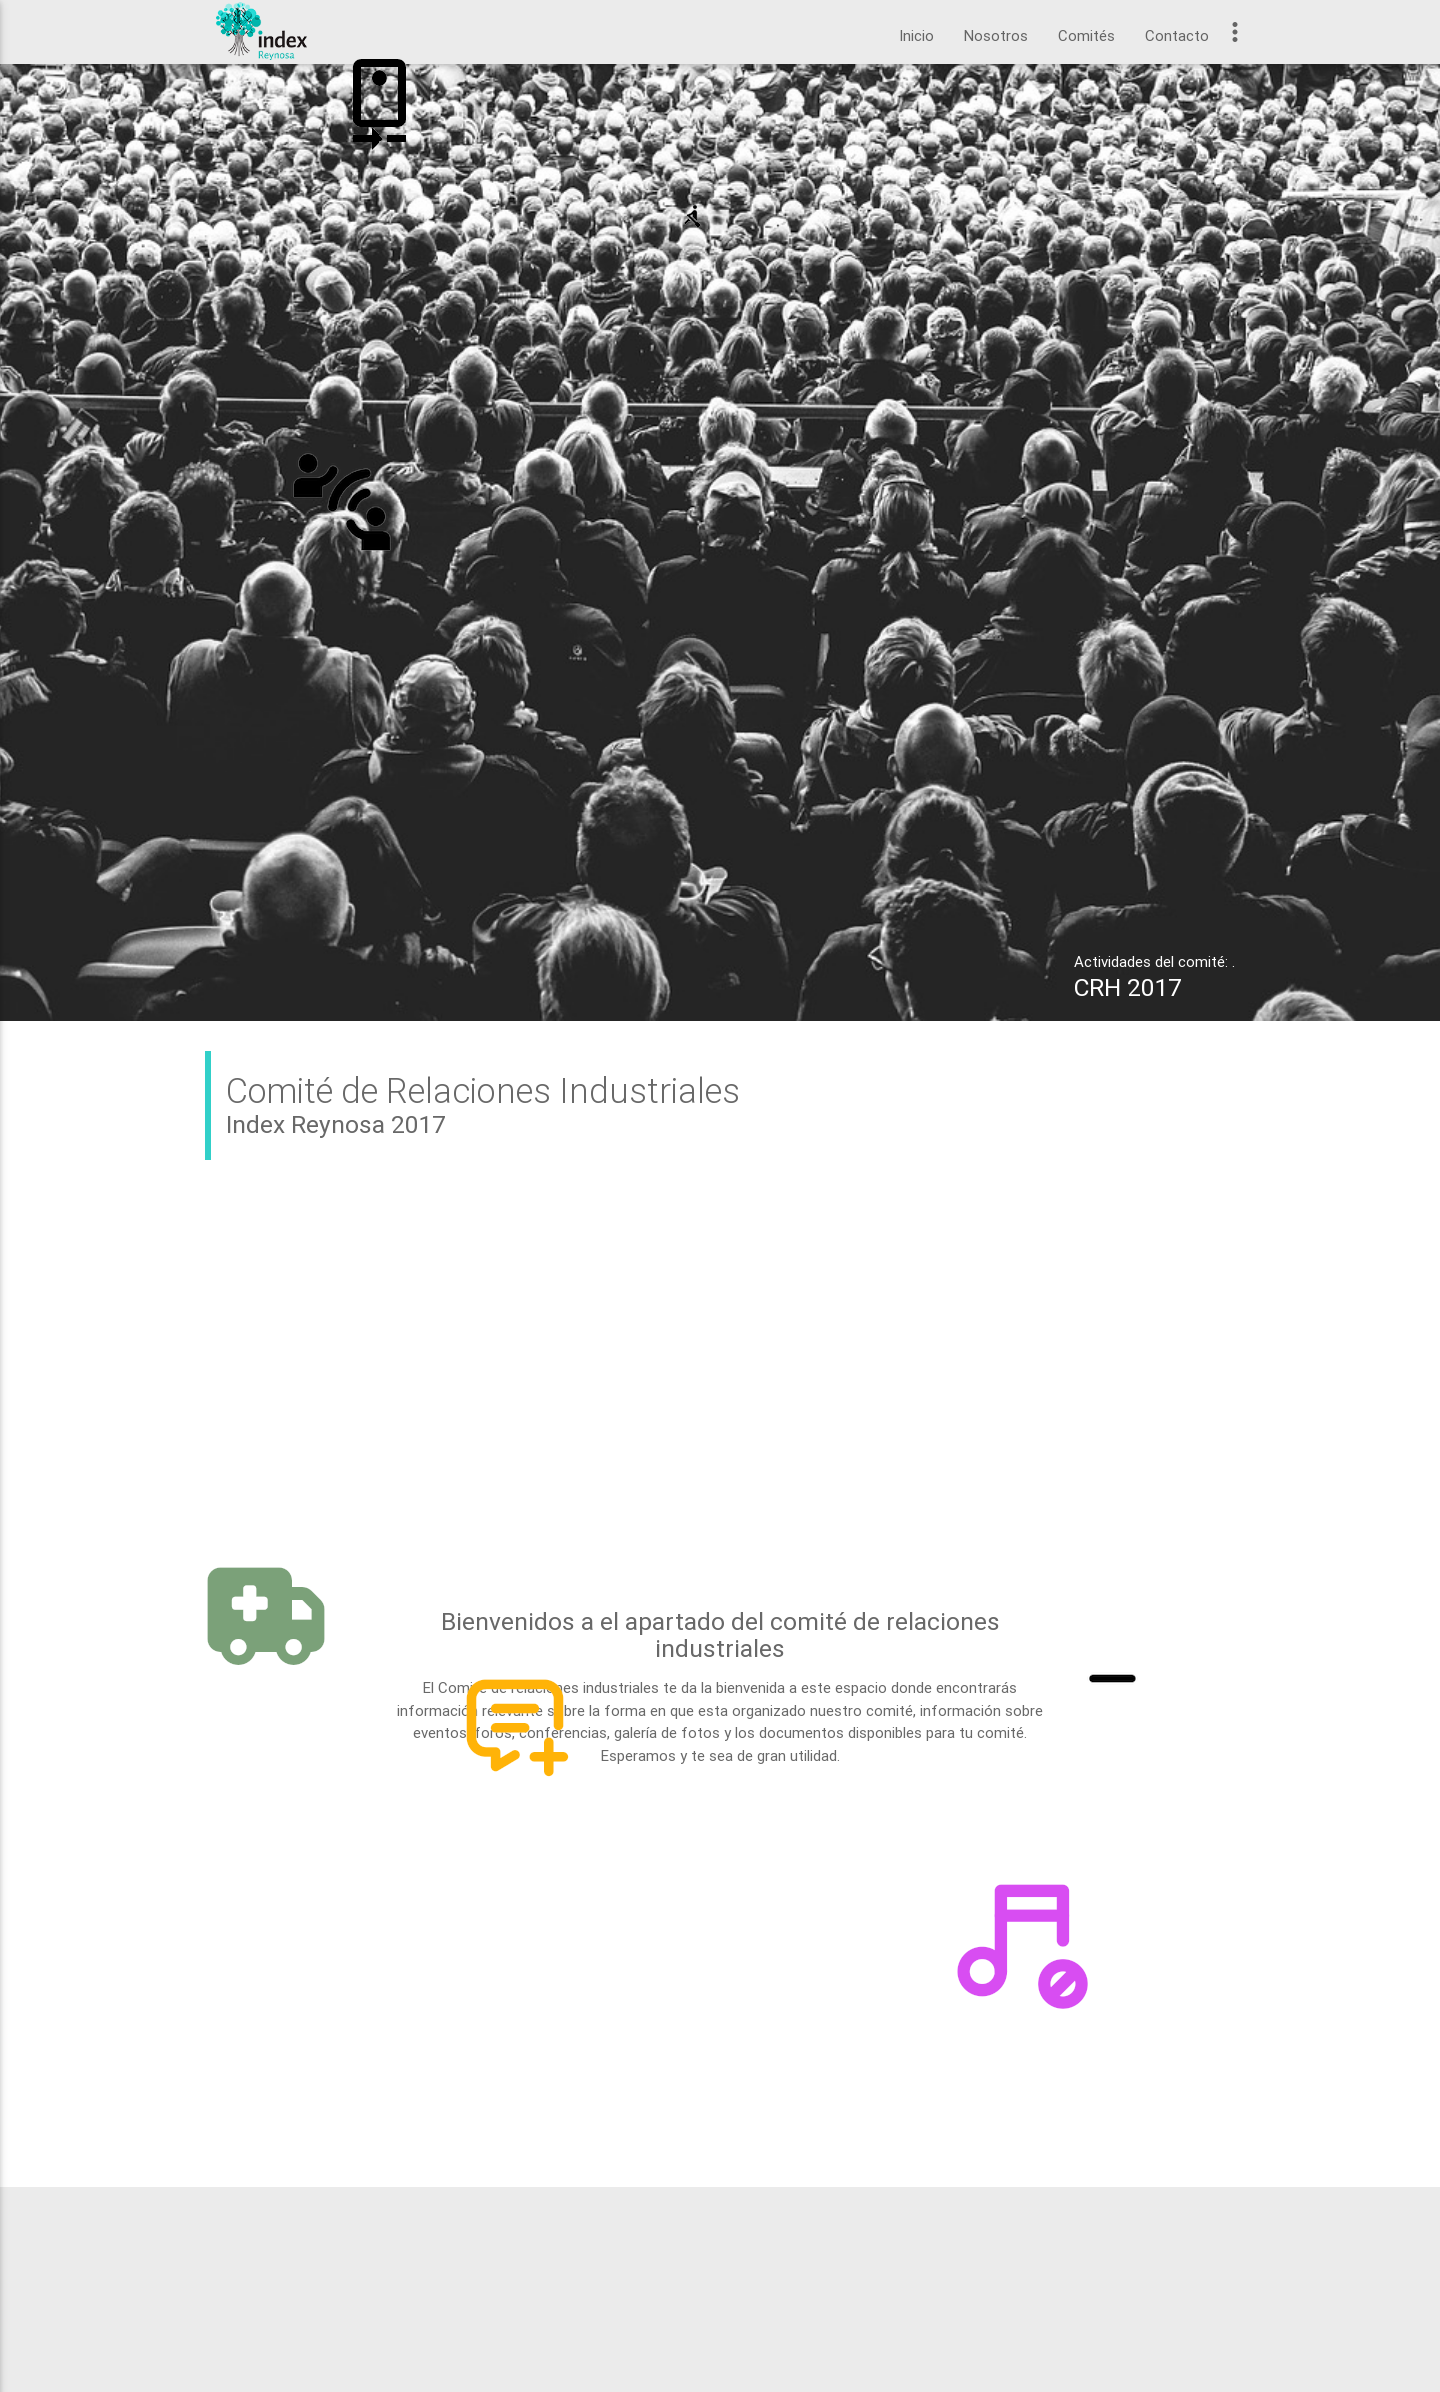 The height and width of the screenshot is (2392, 1440). What do you see at coordinates (515, 1723) in the screenshot?
I see `compose a new message` at bounding box center [515, 1723].